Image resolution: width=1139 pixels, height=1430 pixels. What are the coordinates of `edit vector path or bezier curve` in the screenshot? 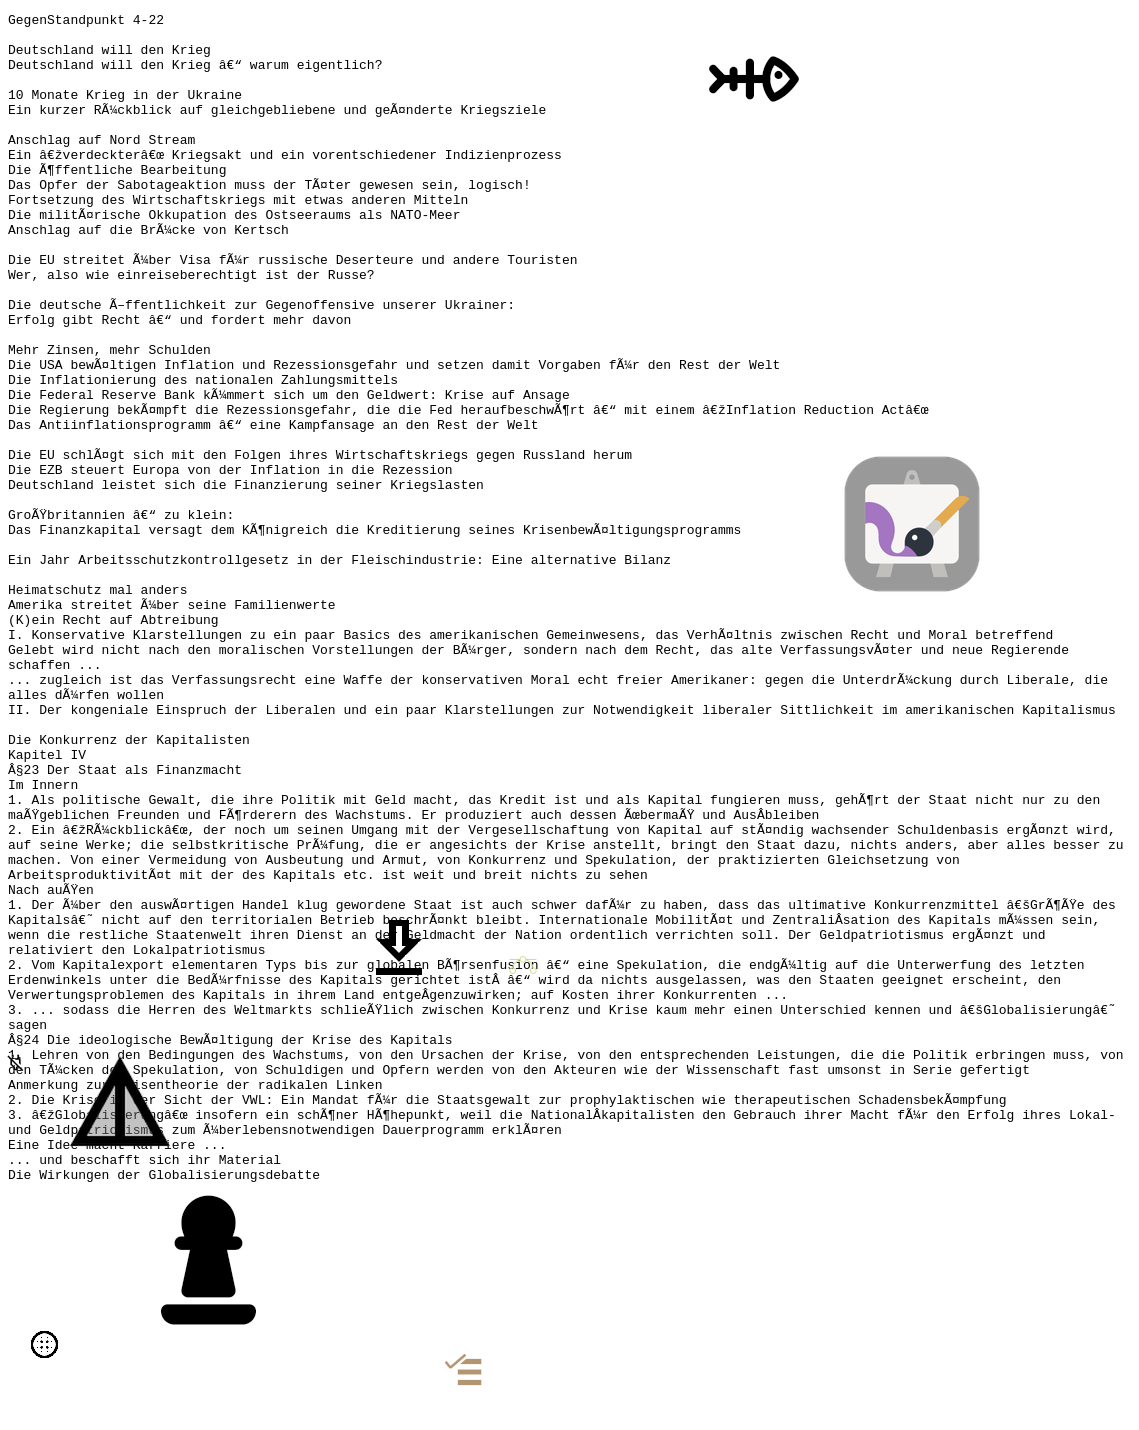 It's located at (523, 965).